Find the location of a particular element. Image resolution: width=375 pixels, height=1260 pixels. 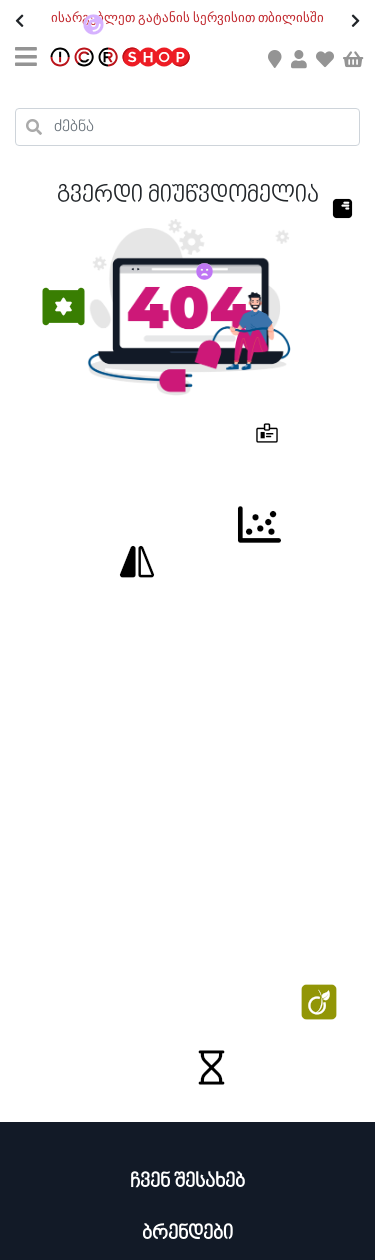

view scatter plot data visualization is located at coordinates (259, 524).